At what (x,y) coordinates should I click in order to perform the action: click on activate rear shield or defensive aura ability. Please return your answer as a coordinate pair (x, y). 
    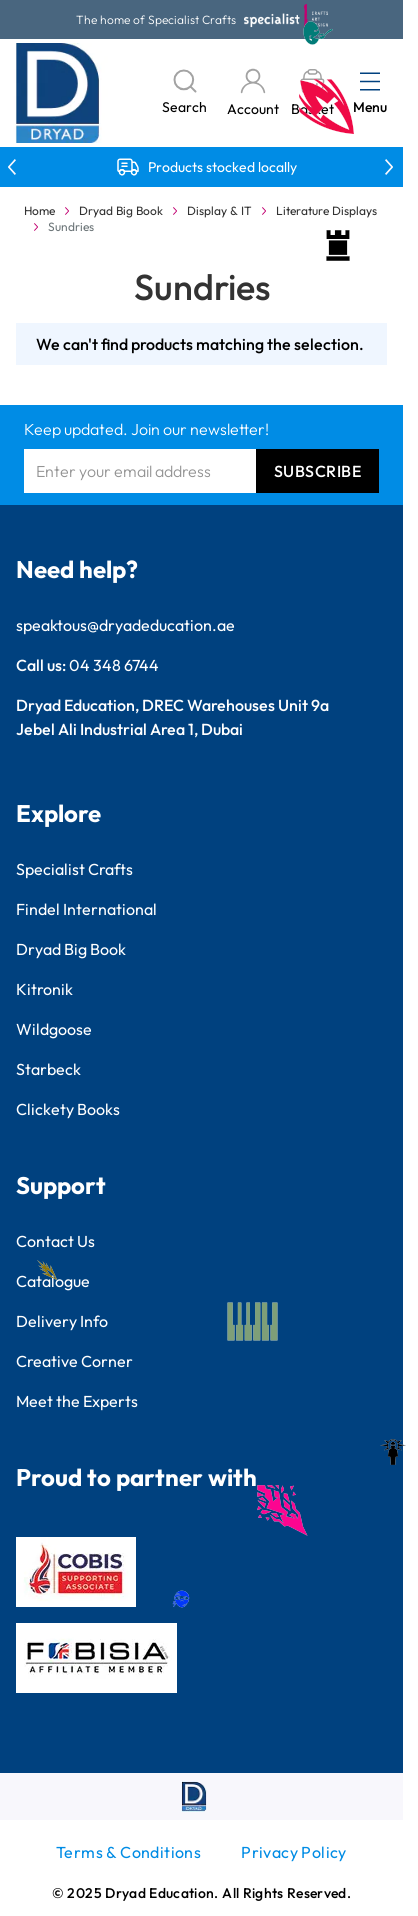
    Looking at the image, I should click on (393, 1452).